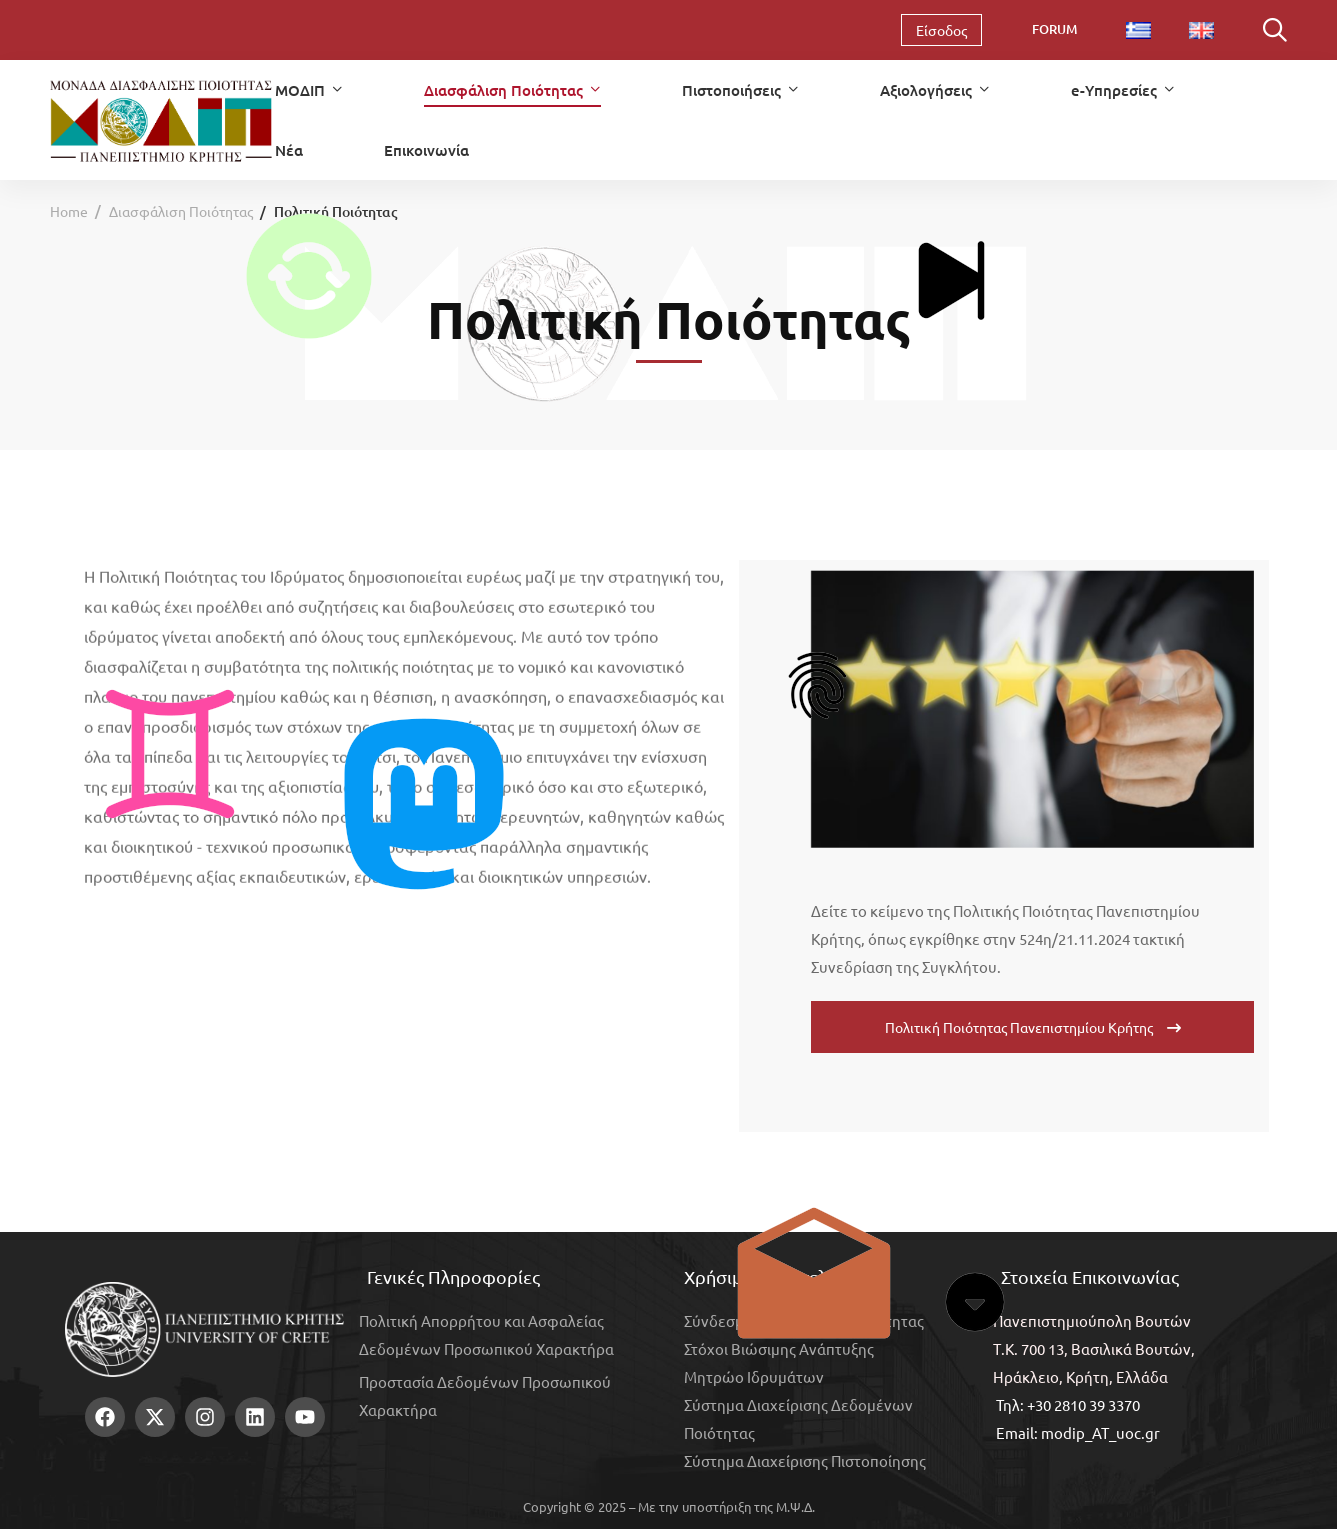  What do you see at coordinates (170, 754) in the screenshot?
I see `gemini zodiac sign symbol` at bounding box center [170, 754].